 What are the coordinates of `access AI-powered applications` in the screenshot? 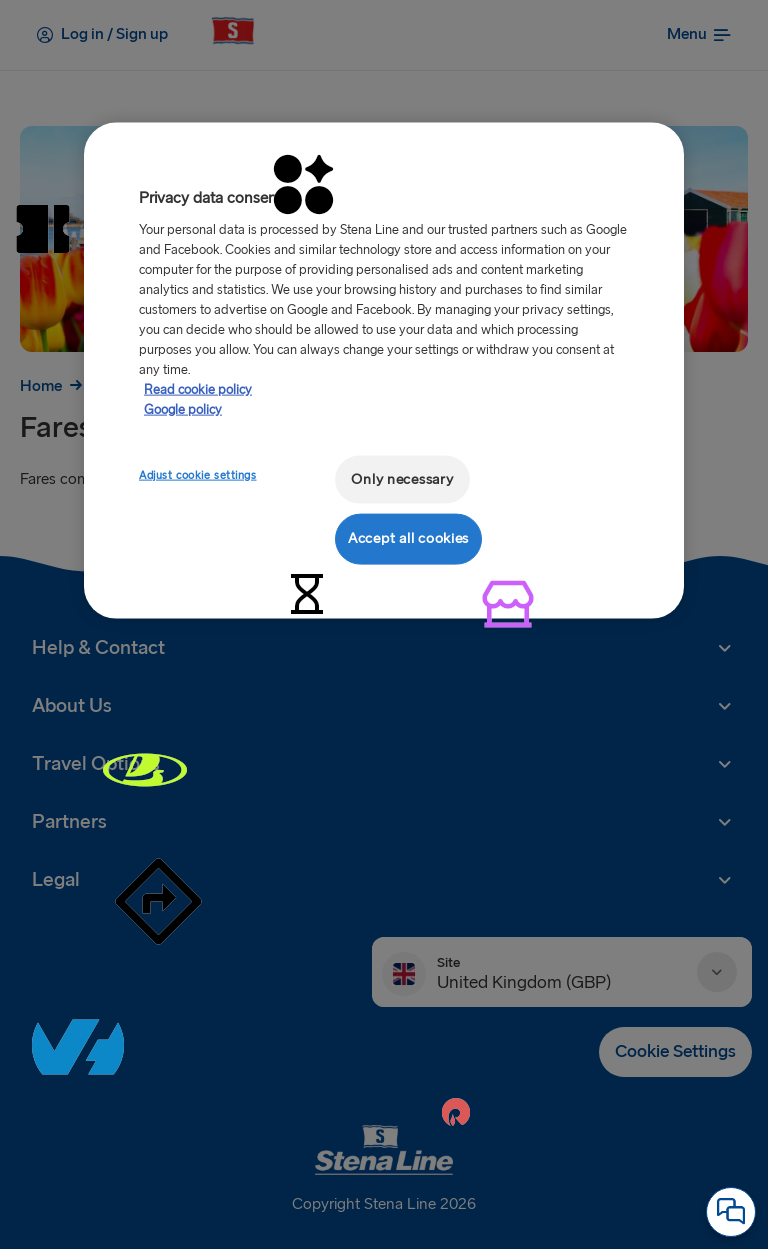 It's located at (303, 184).